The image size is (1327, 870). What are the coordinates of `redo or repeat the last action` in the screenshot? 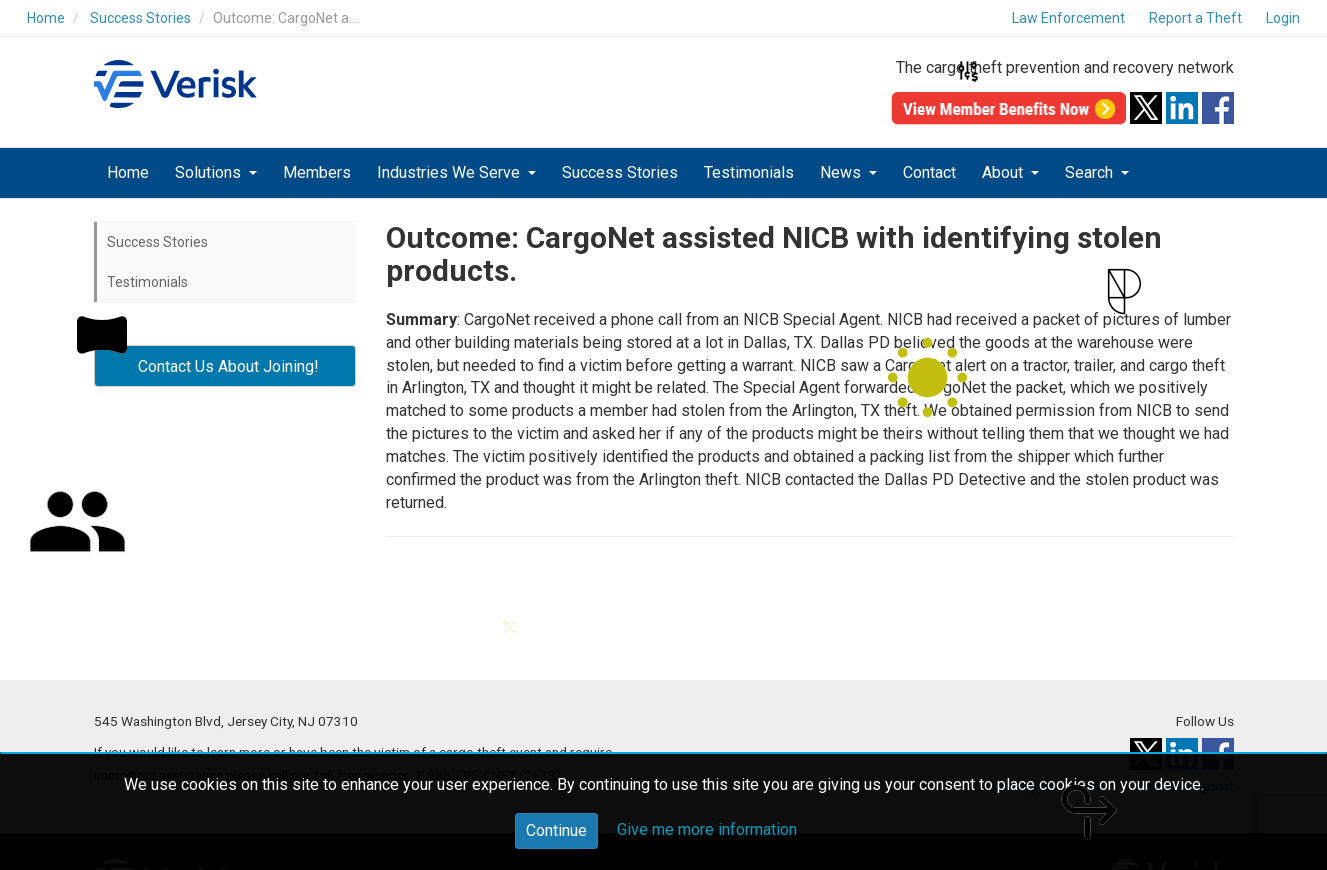 It's located at (1087, 810).